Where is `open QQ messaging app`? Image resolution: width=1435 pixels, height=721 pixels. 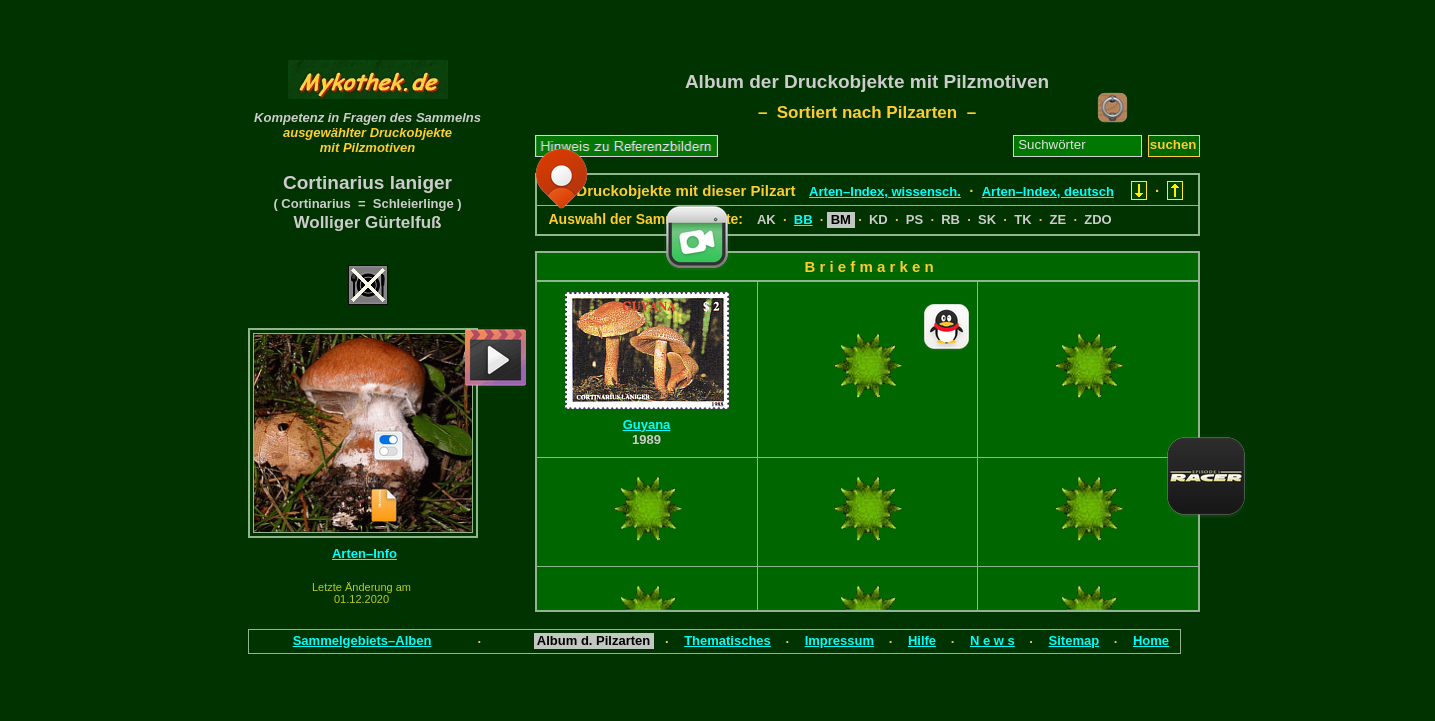
open QQ messaging app is located at coordinates (946, 326).